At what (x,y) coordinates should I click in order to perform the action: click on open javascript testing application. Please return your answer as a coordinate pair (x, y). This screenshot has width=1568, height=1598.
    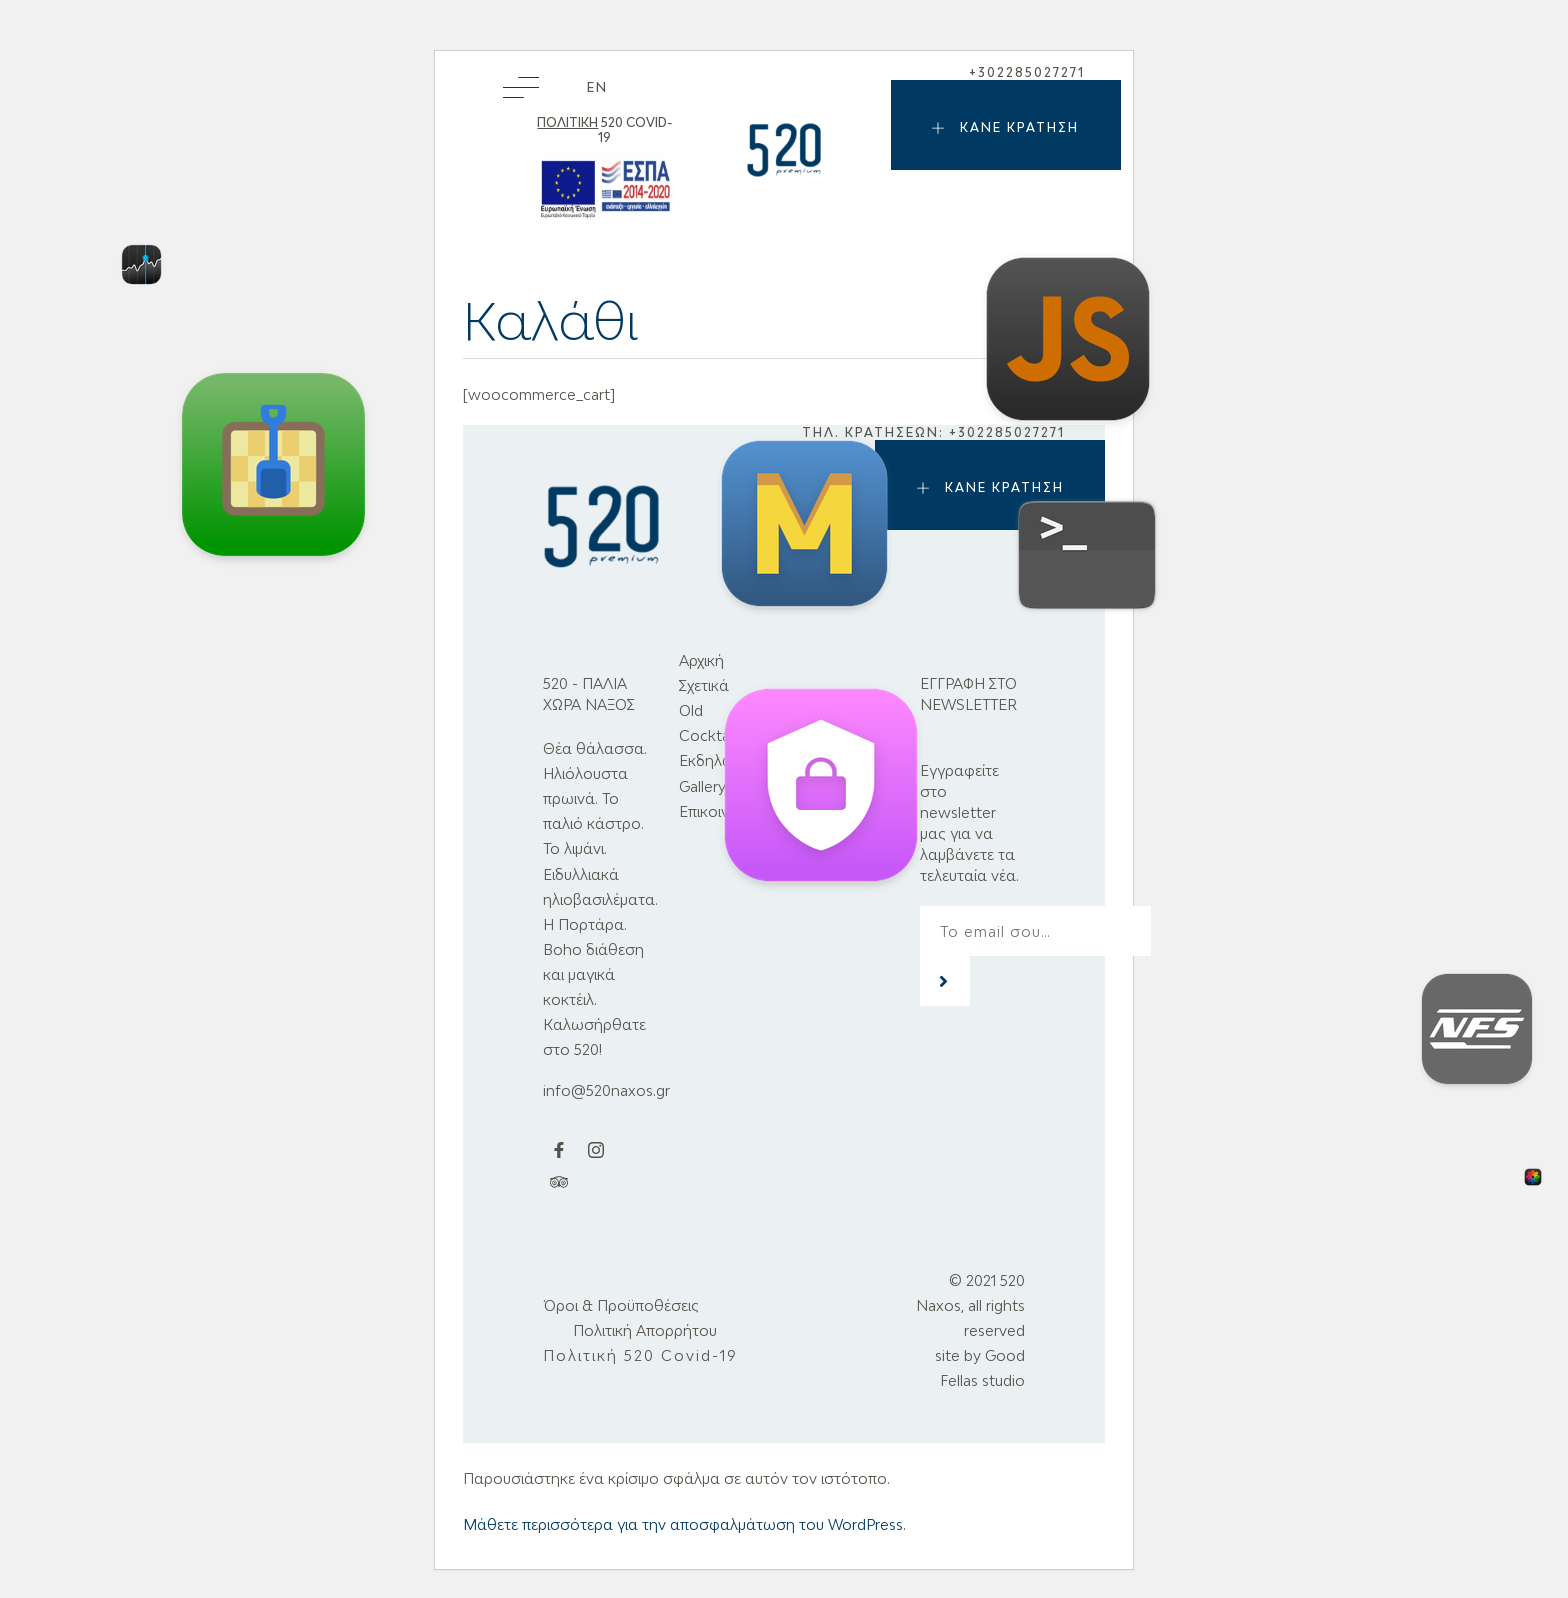
    Looking at the image, I should click on (1068, 339).